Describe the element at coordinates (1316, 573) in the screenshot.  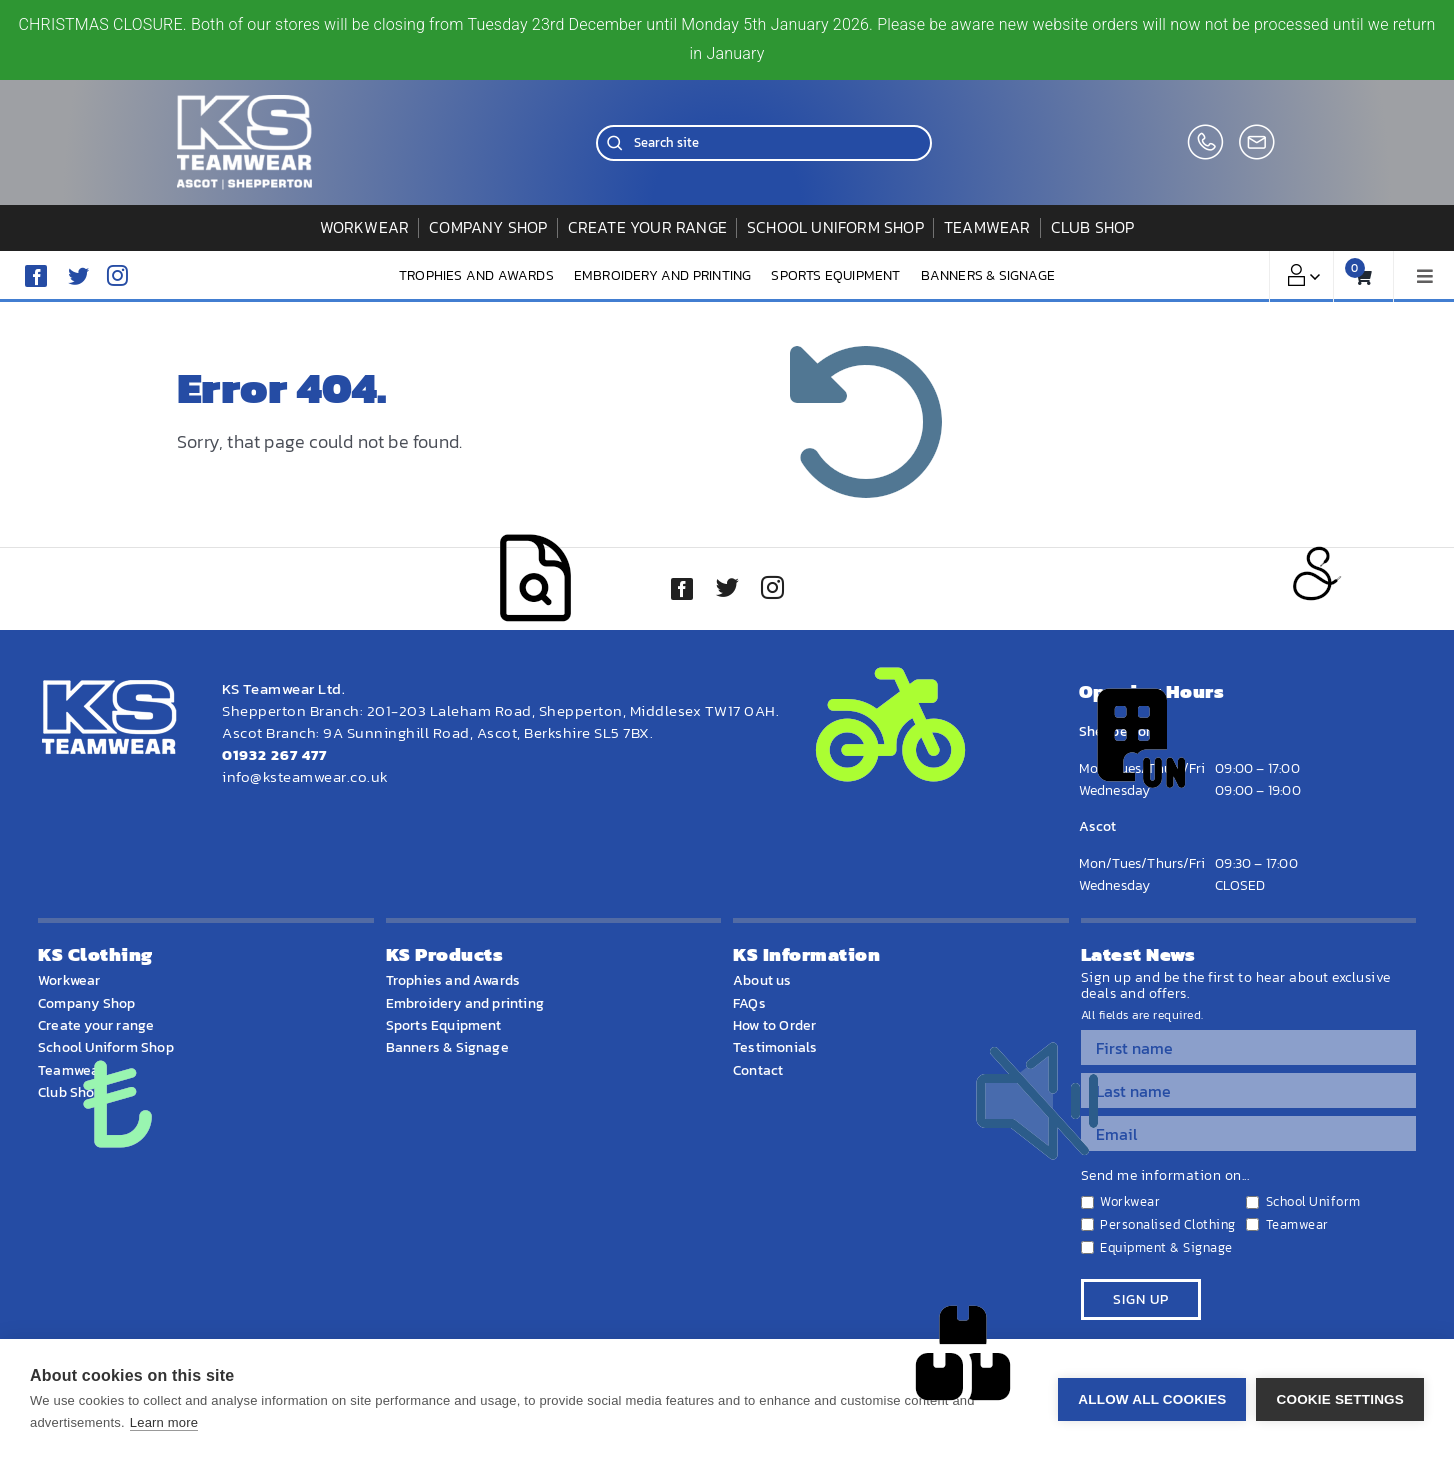
I see `shoelace web components library logo` at that location.